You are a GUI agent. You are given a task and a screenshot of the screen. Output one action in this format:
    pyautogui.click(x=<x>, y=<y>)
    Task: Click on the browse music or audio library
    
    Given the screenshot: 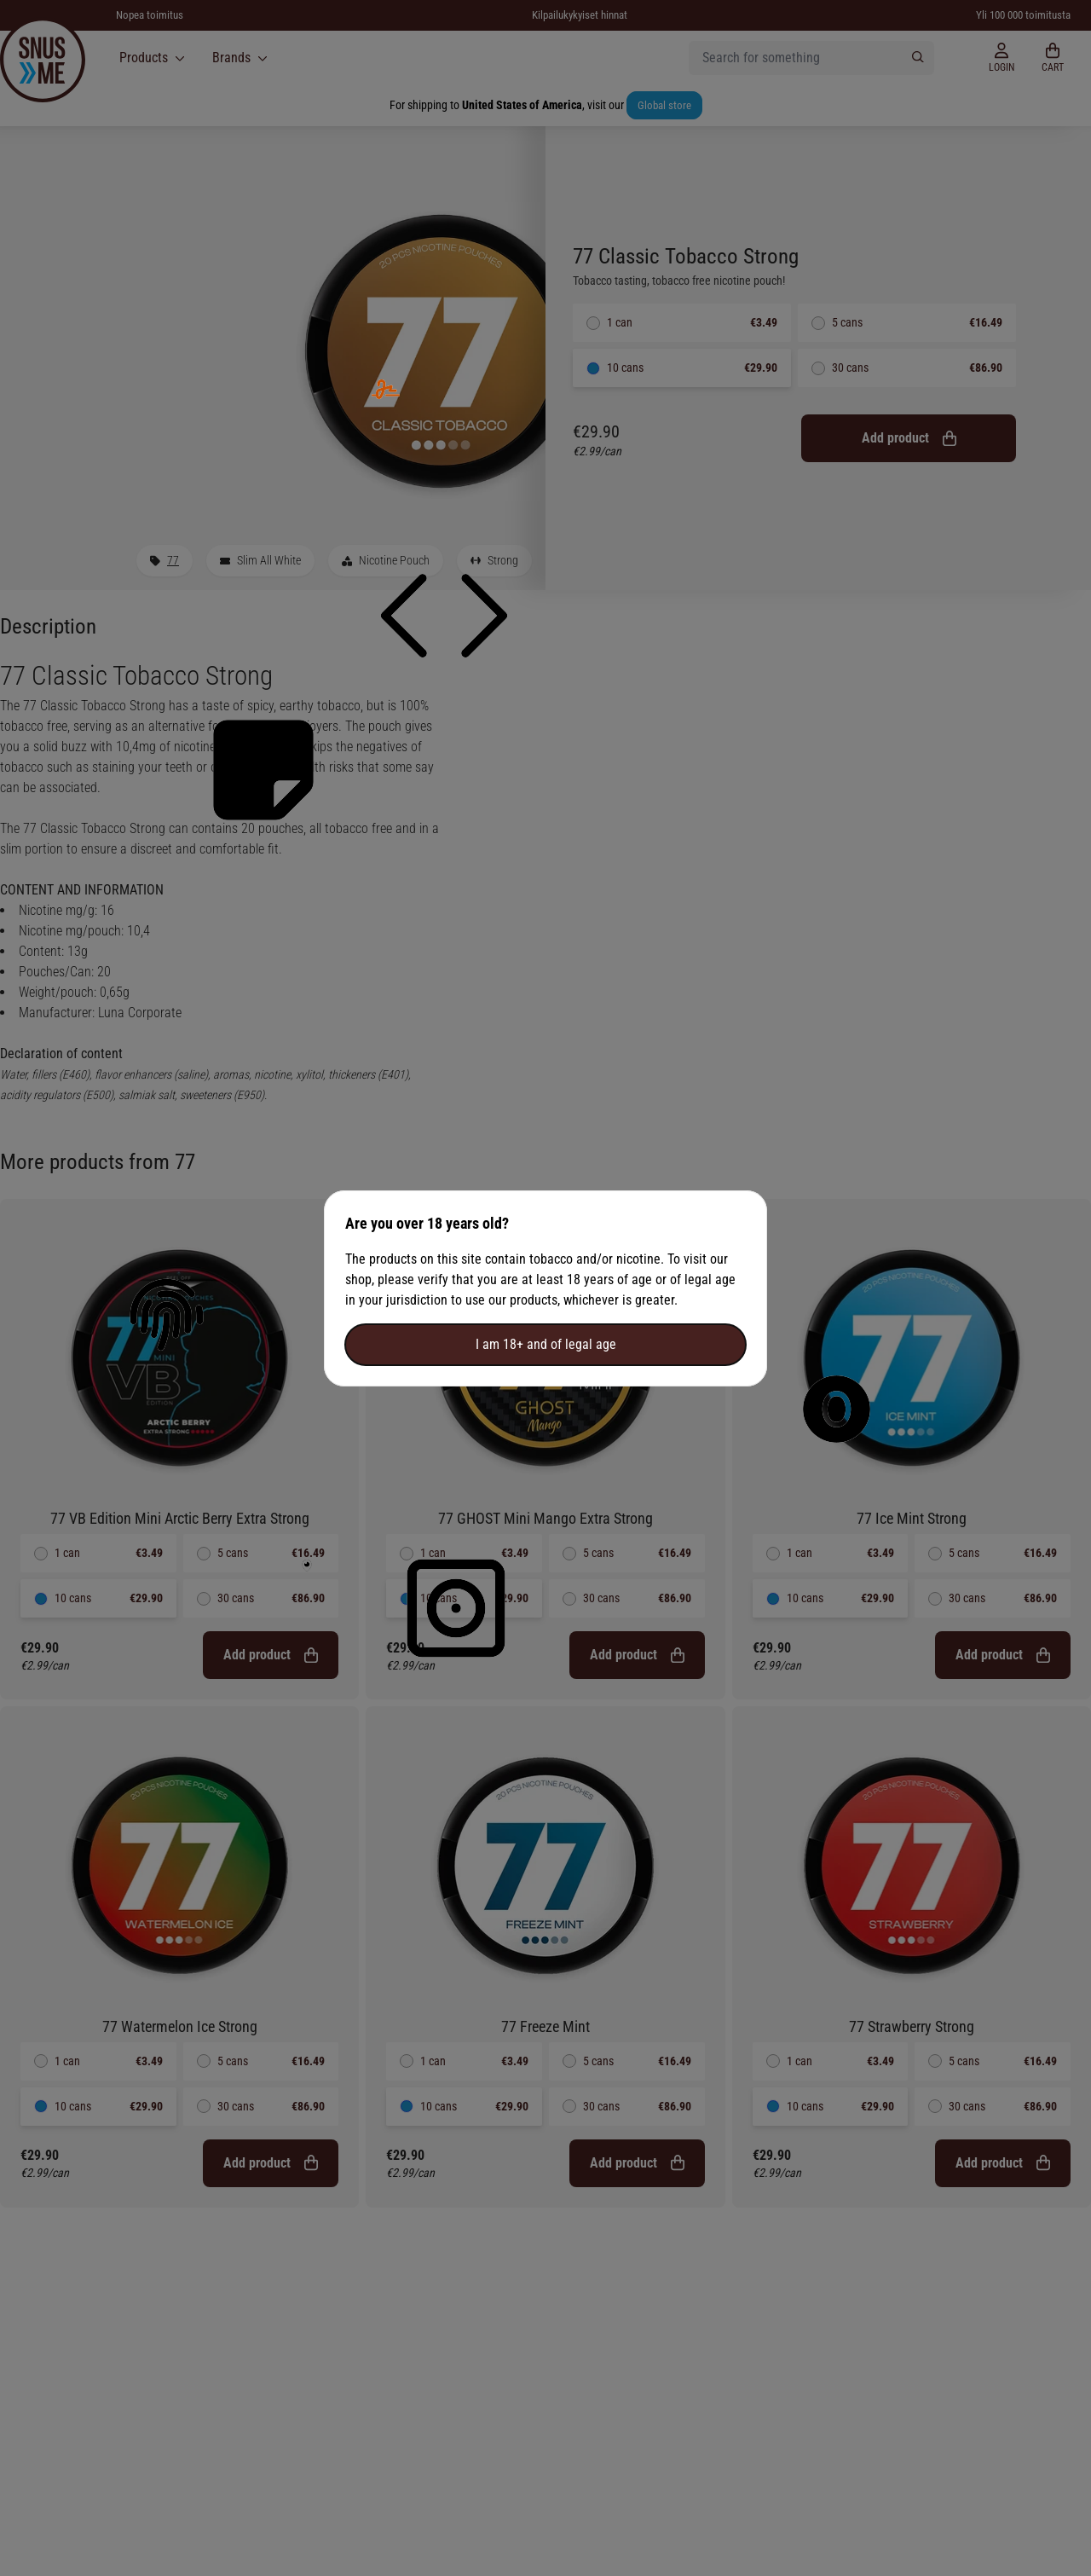 What is the action you would take?
    pyautogui.click(x=456, y=1608)
    